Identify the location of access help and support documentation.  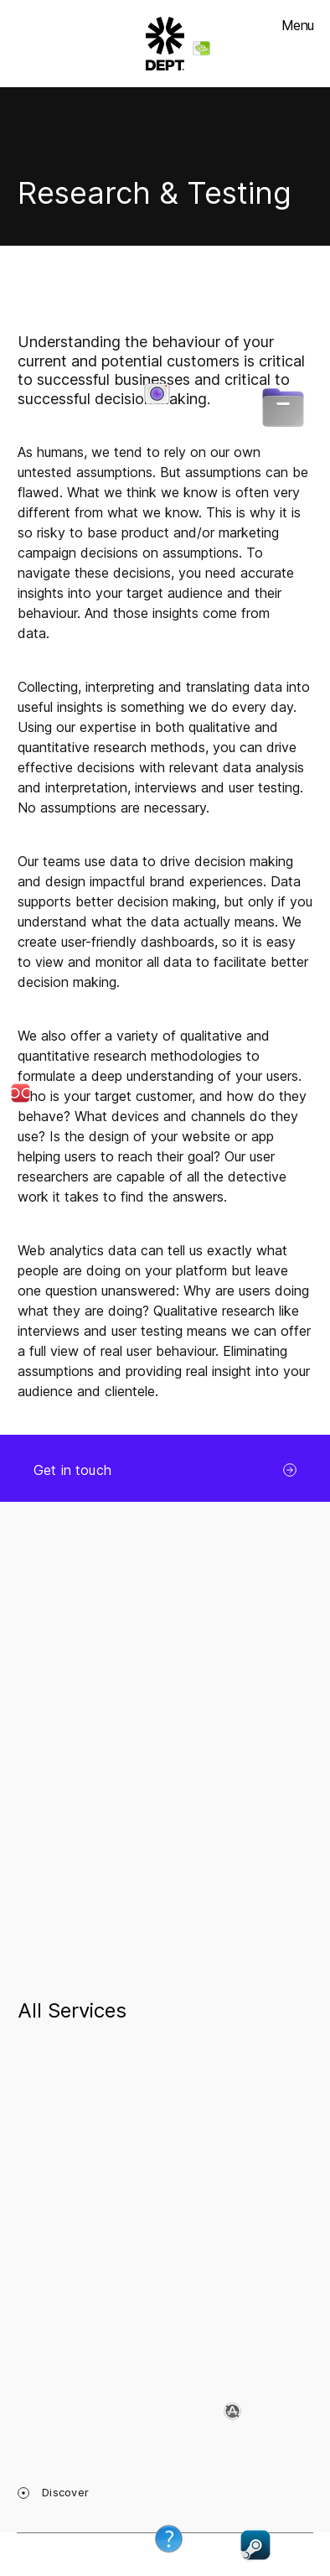
(168, 2538).